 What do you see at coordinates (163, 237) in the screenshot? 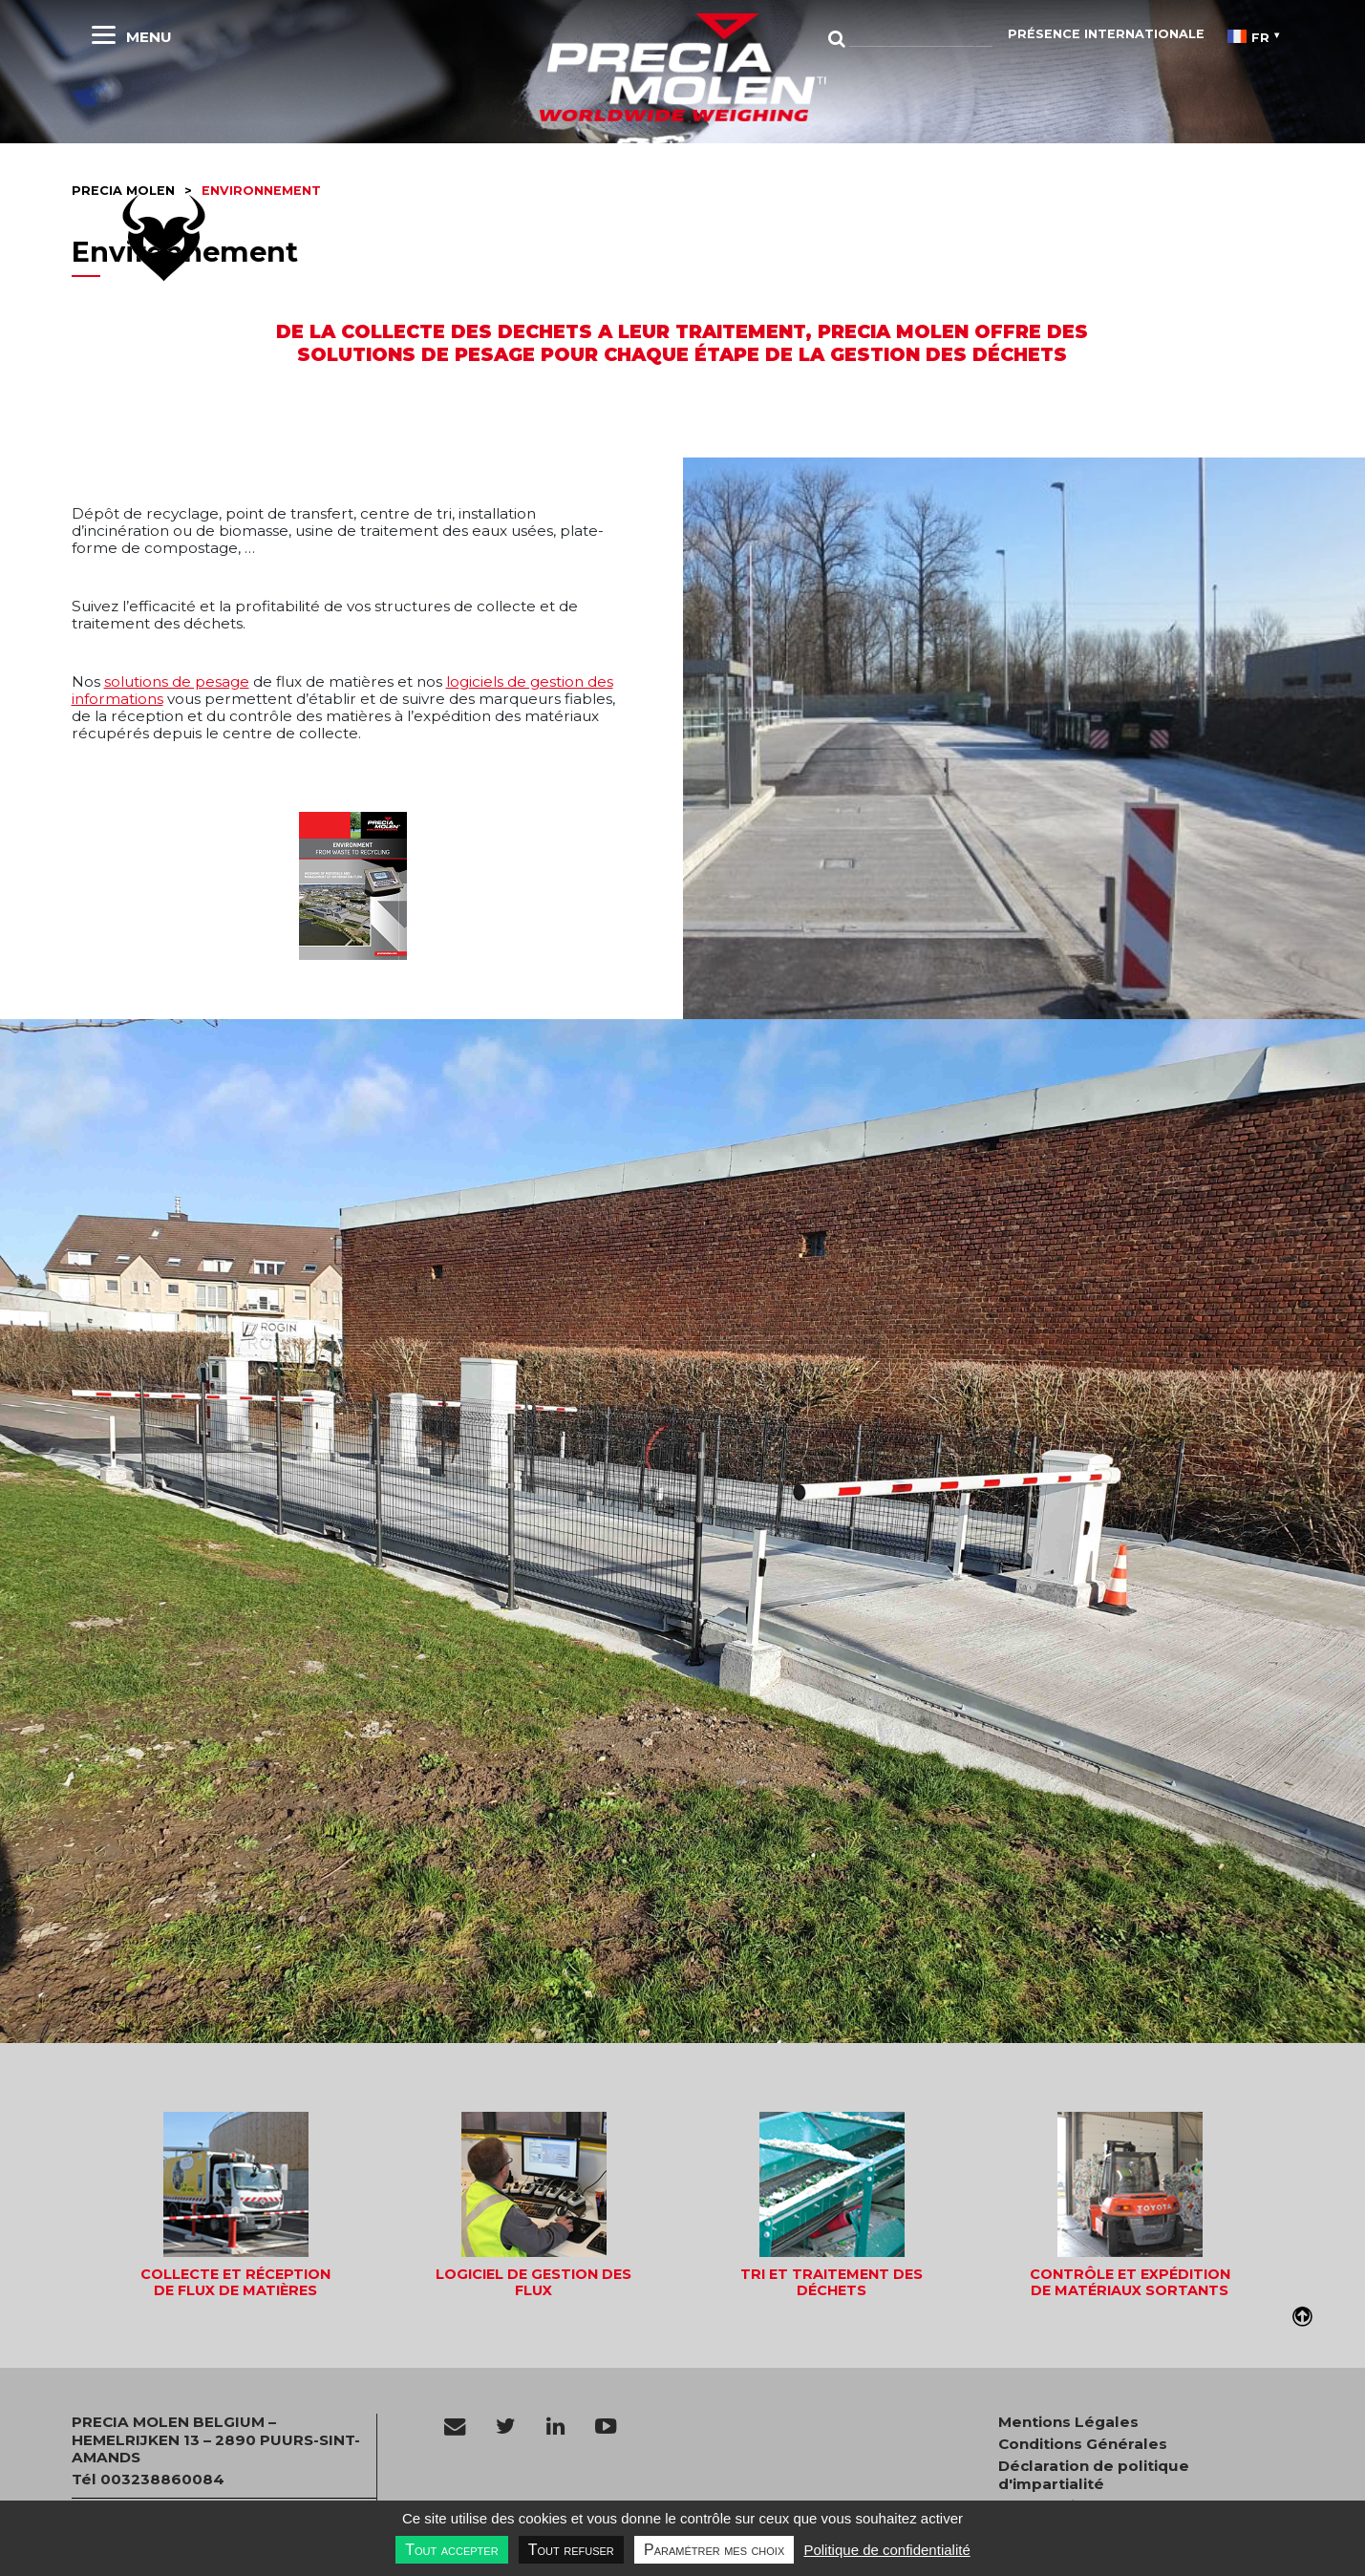
I see `indicates a villain or antagonist character with romantic themes` at bounding box center [163, 237].